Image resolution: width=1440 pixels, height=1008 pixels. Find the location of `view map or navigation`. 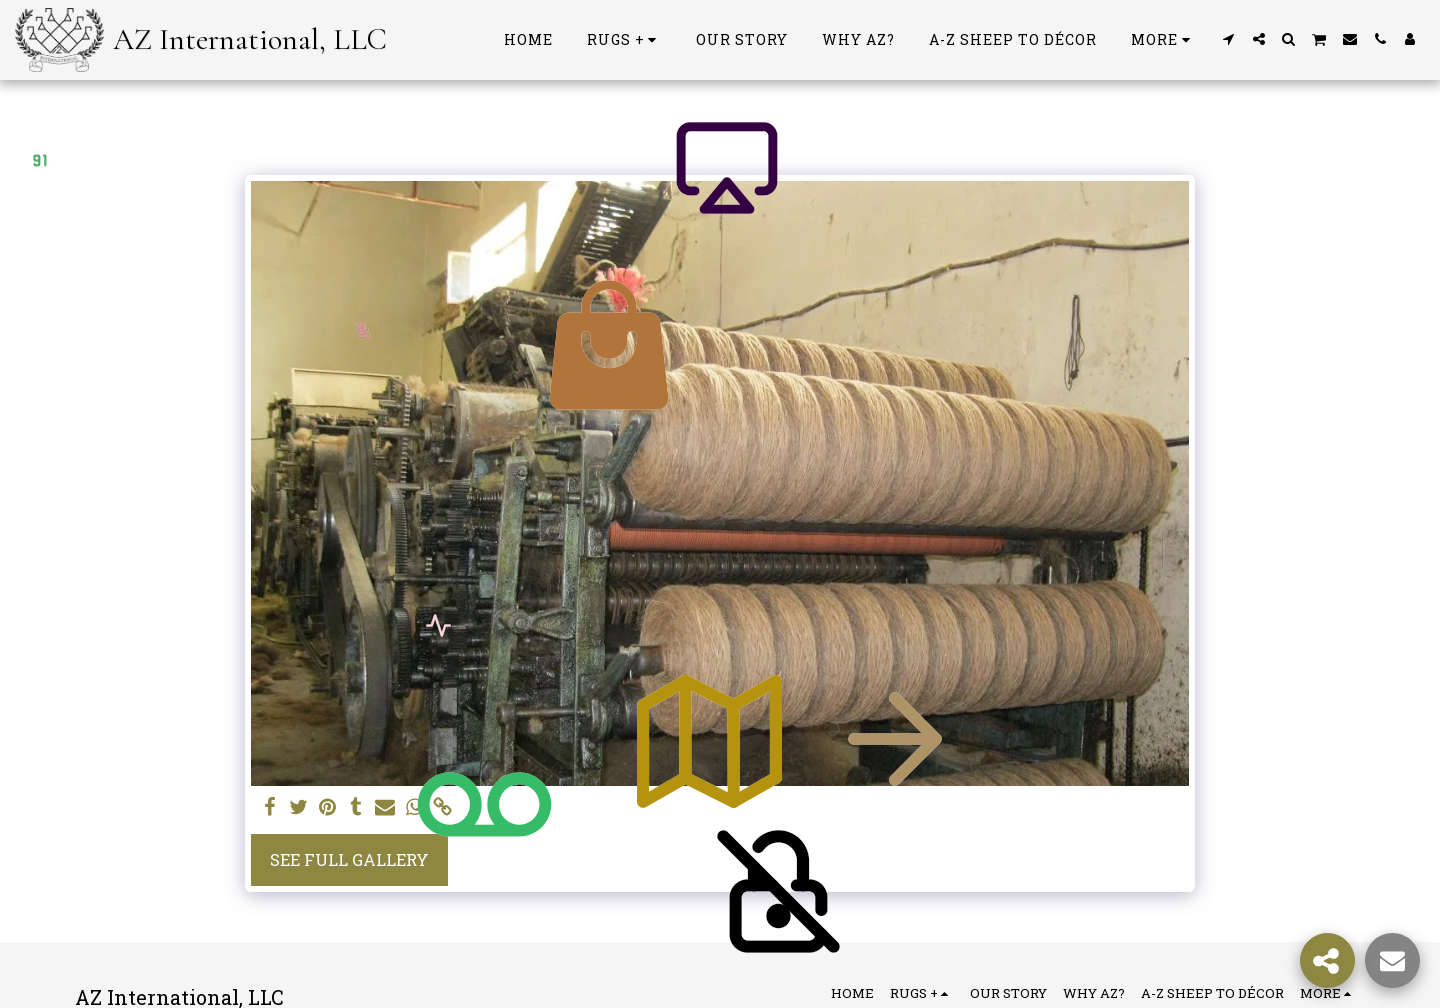

view map or navigation is located at coordinates (709, 741).